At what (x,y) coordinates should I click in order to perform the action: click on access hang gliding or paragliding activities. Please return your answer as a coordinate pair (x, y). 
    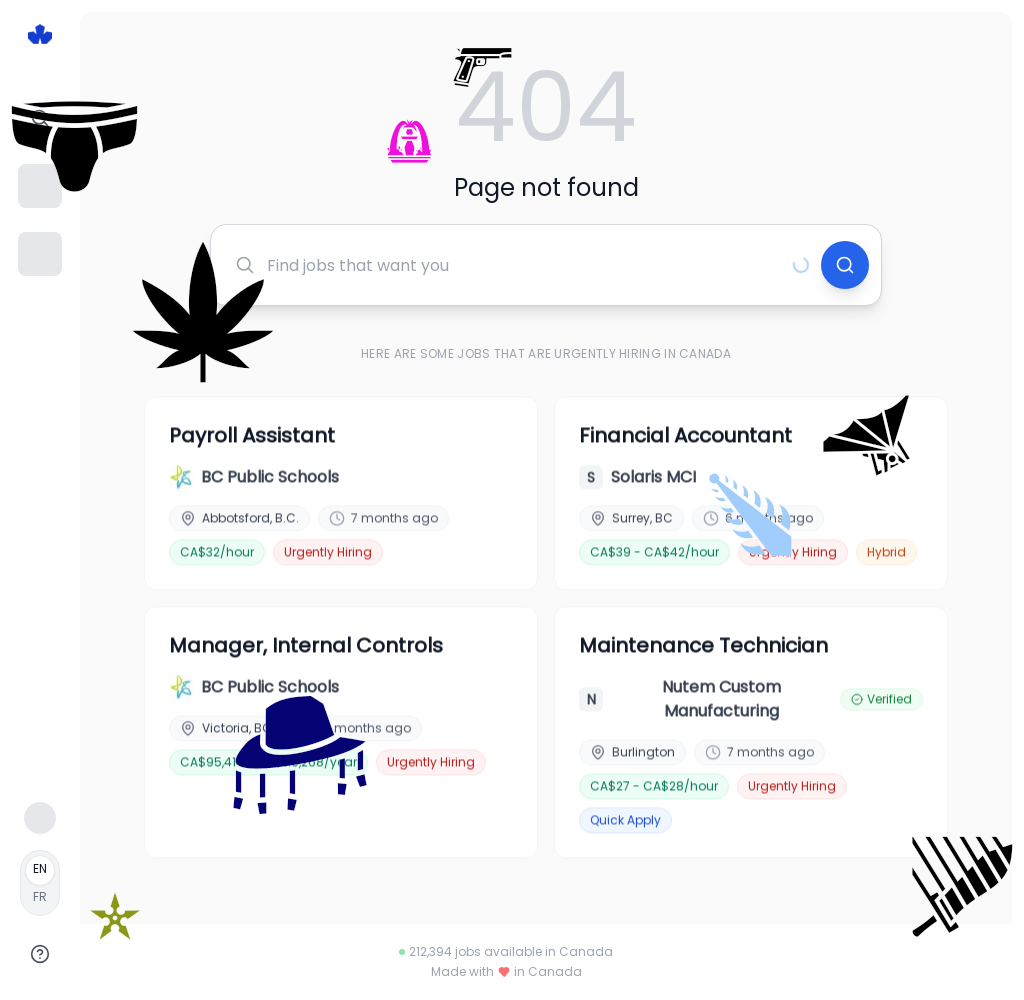
    Looking at the image, I should click on (866, 435).